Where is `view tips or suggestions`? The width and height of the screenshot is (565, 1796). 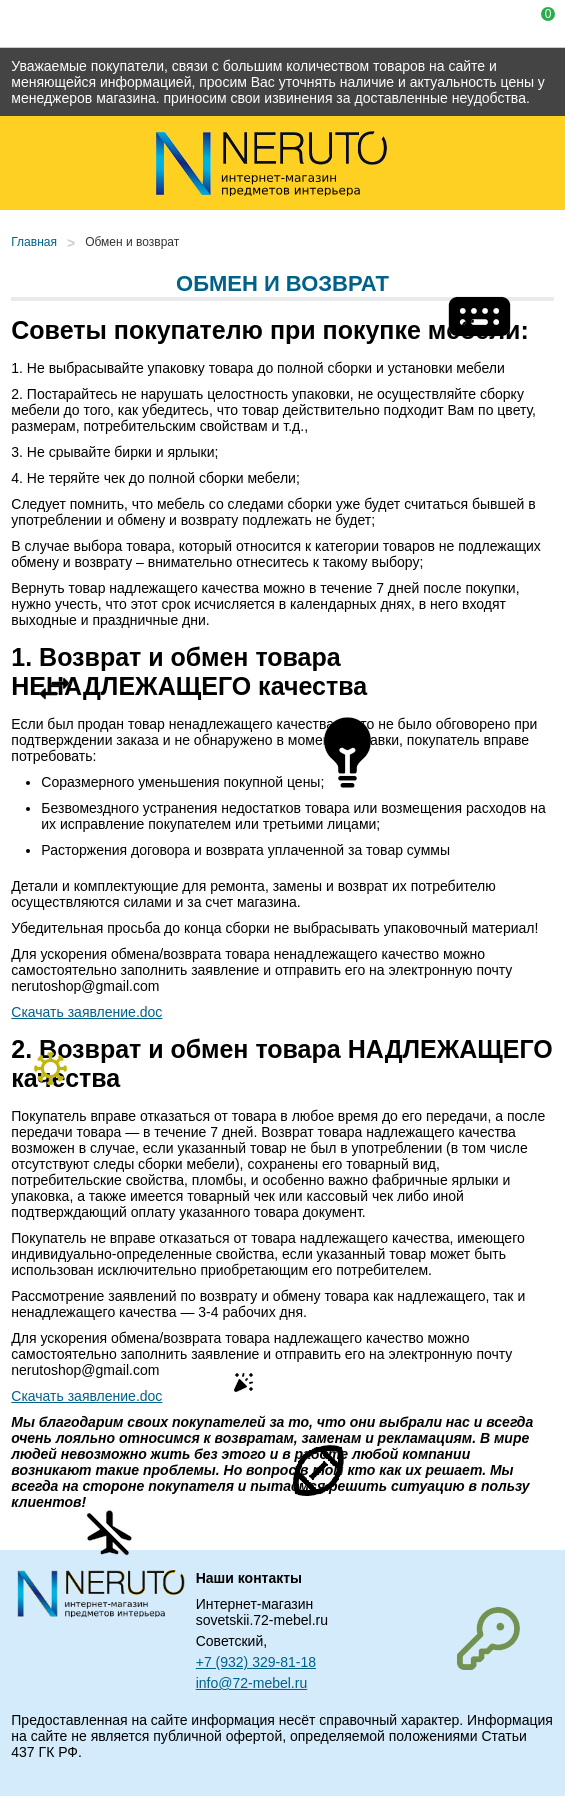
view tips or suggestions is located at coordinates (347, 752).